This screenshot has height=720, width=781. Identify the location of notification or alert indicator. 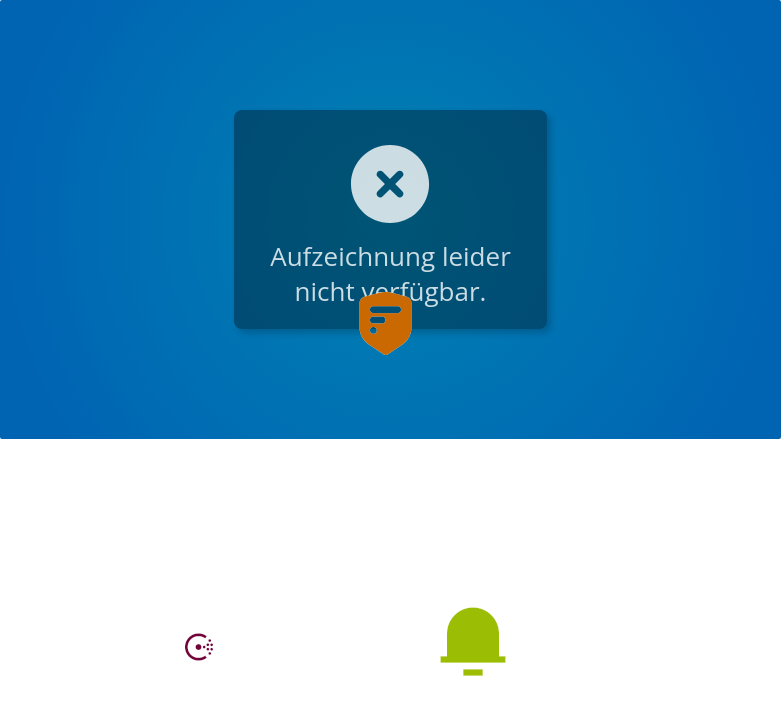
(473, 640).